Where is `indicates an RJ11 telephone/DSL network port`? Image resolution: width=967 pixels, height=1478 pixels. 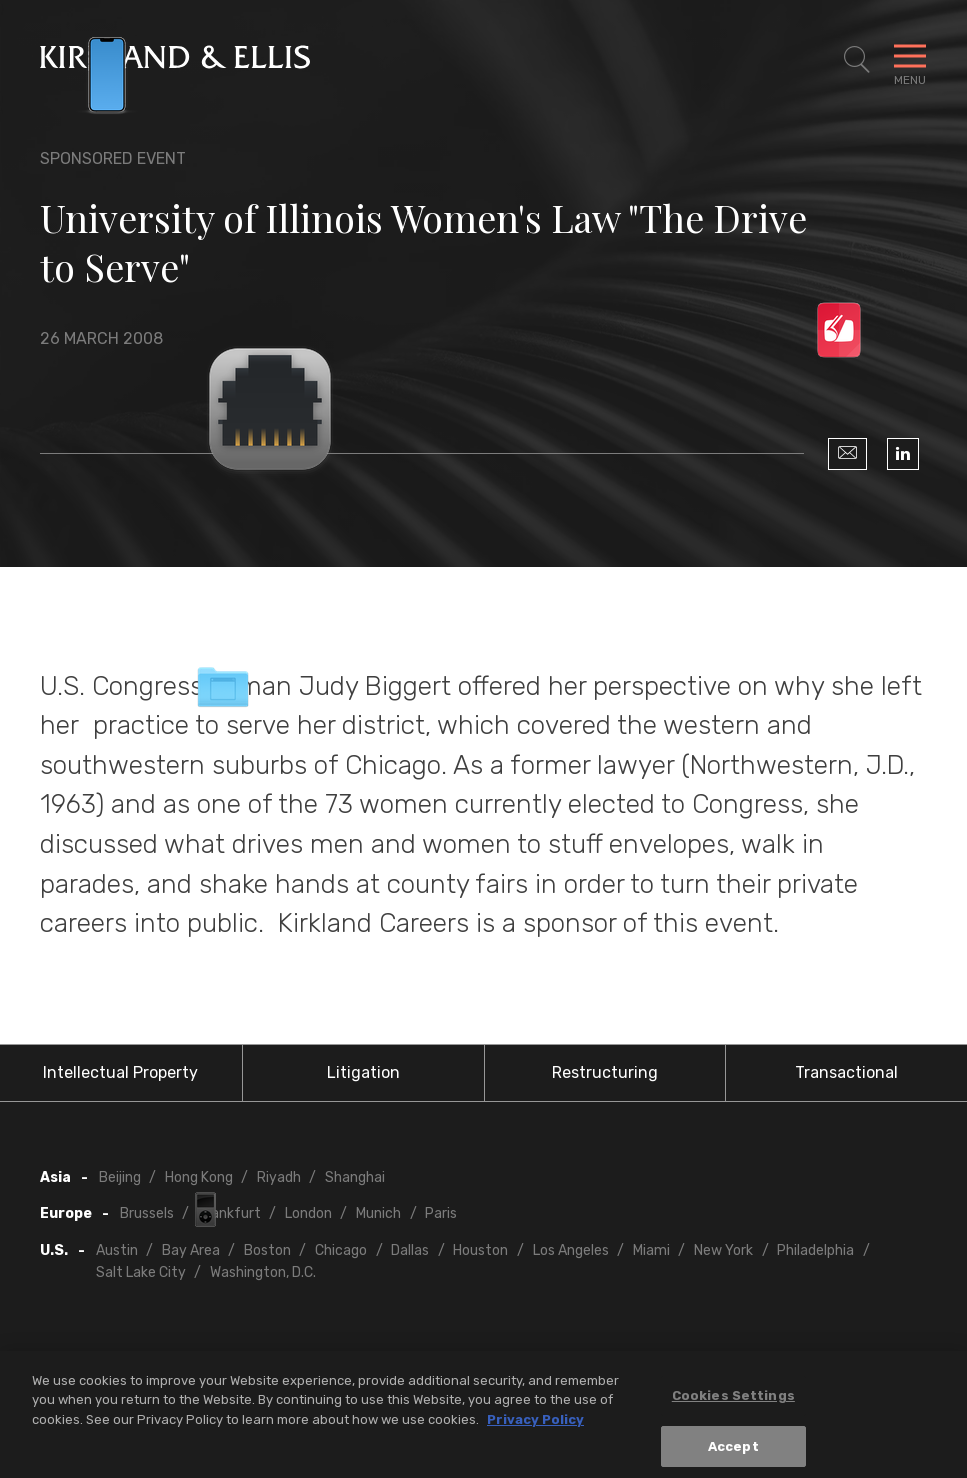
indicates an RJ11 telephone/DSL network port is located at coordinates (270, 409).